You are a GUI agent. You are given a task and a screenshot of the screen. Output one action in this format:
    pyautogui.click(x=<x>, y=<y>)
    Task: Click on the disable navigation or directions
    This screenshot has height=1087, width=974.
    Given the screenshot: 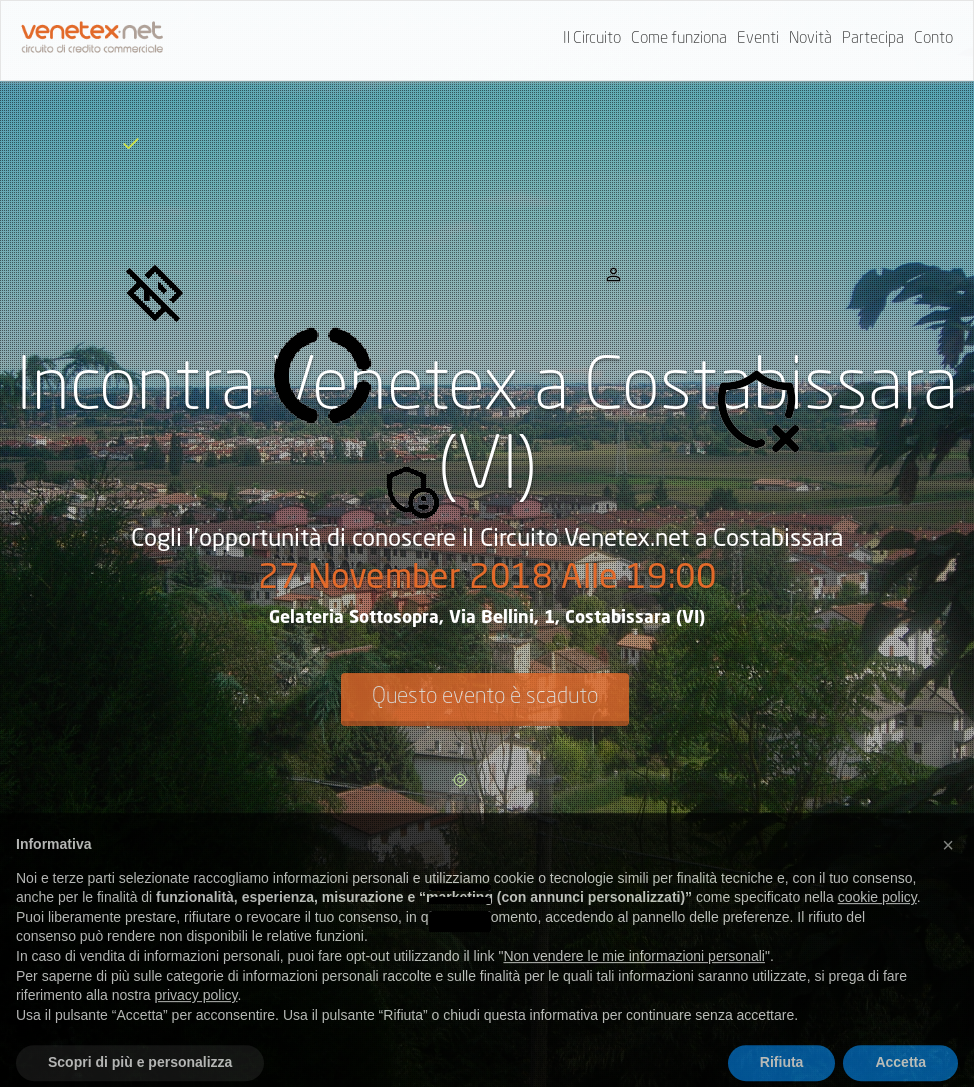 What is the action you would take?
    pyautogui.click(x=155, y=293)
    